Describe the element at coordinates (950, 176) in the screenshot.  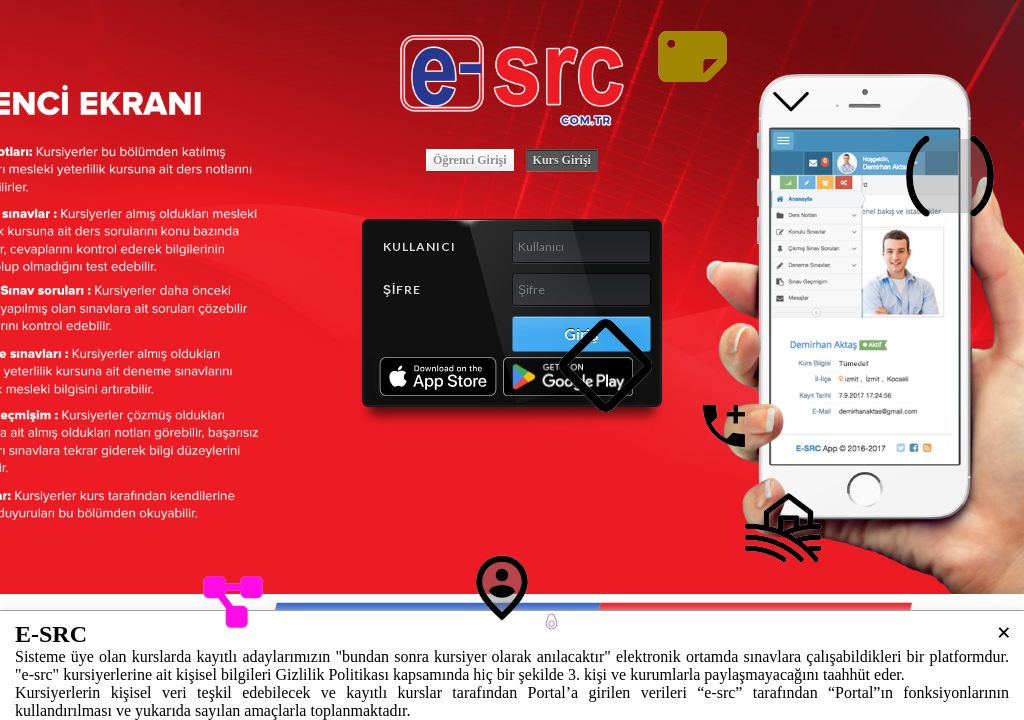
I see `insert parentheses in text or code` at that location.